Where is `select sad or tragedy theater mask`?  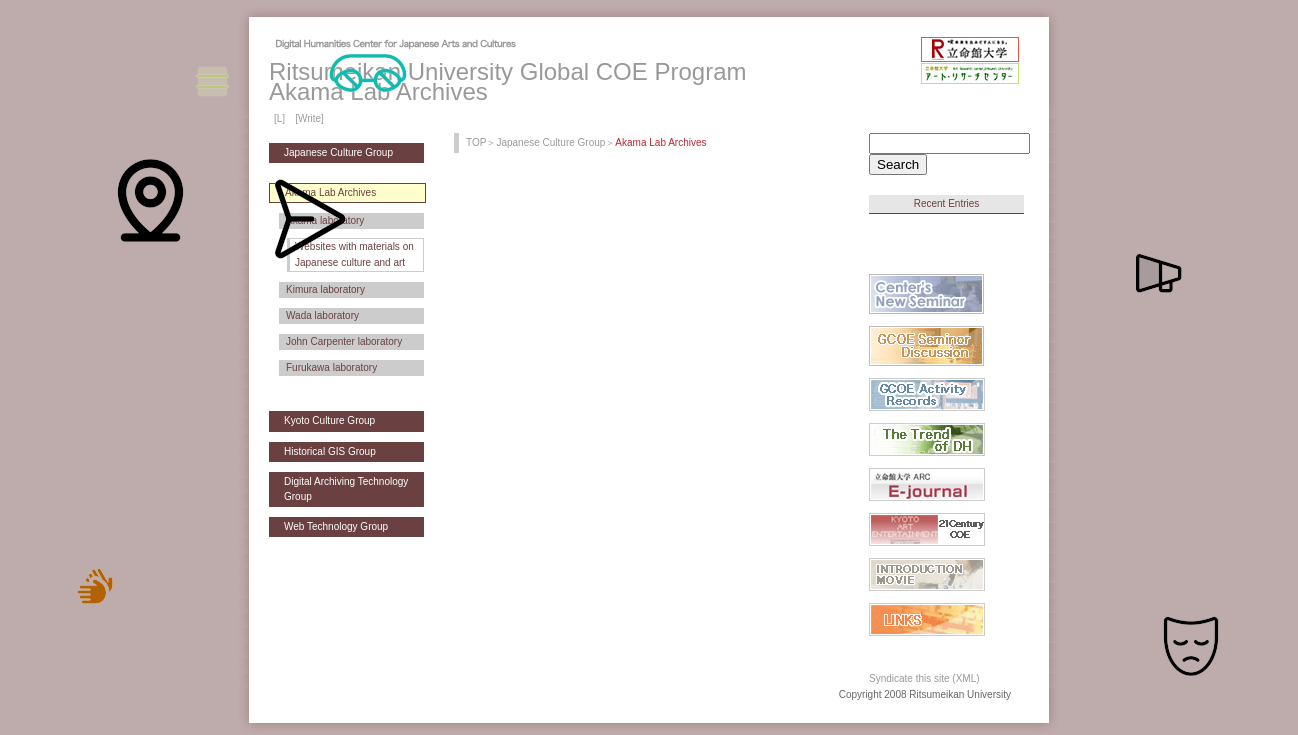
select sad or tragedy theater mask is located at coordinates (1191, 644).